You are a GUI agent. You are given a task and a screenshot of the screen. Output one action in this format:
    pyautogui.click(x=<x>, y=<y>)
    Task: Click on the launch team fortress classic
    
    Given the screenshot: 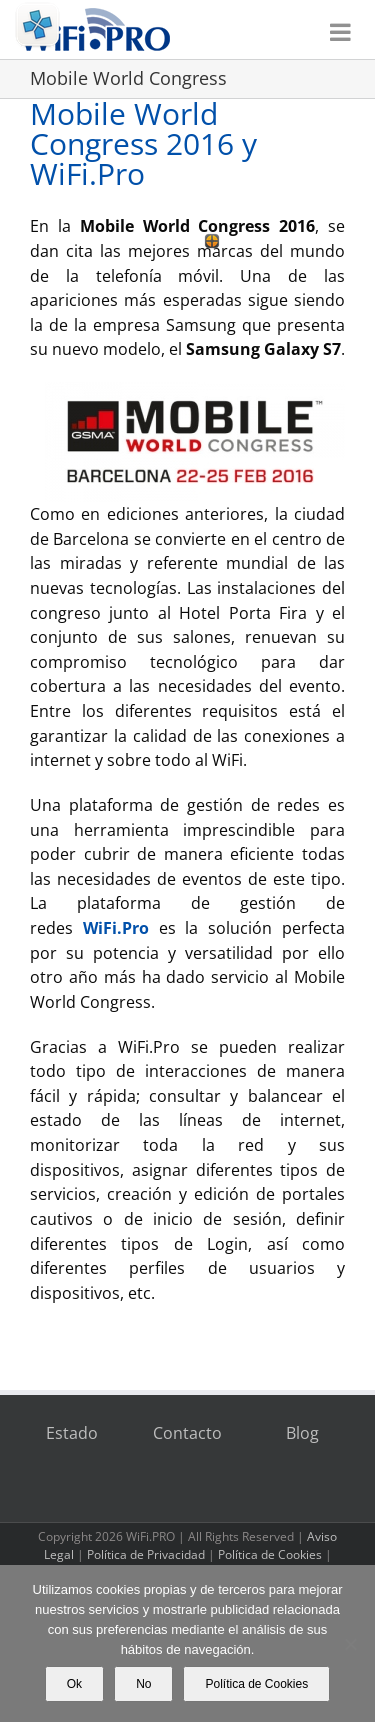 What is the action you would take?
    pyautogui.click(x=212, y=241)
    